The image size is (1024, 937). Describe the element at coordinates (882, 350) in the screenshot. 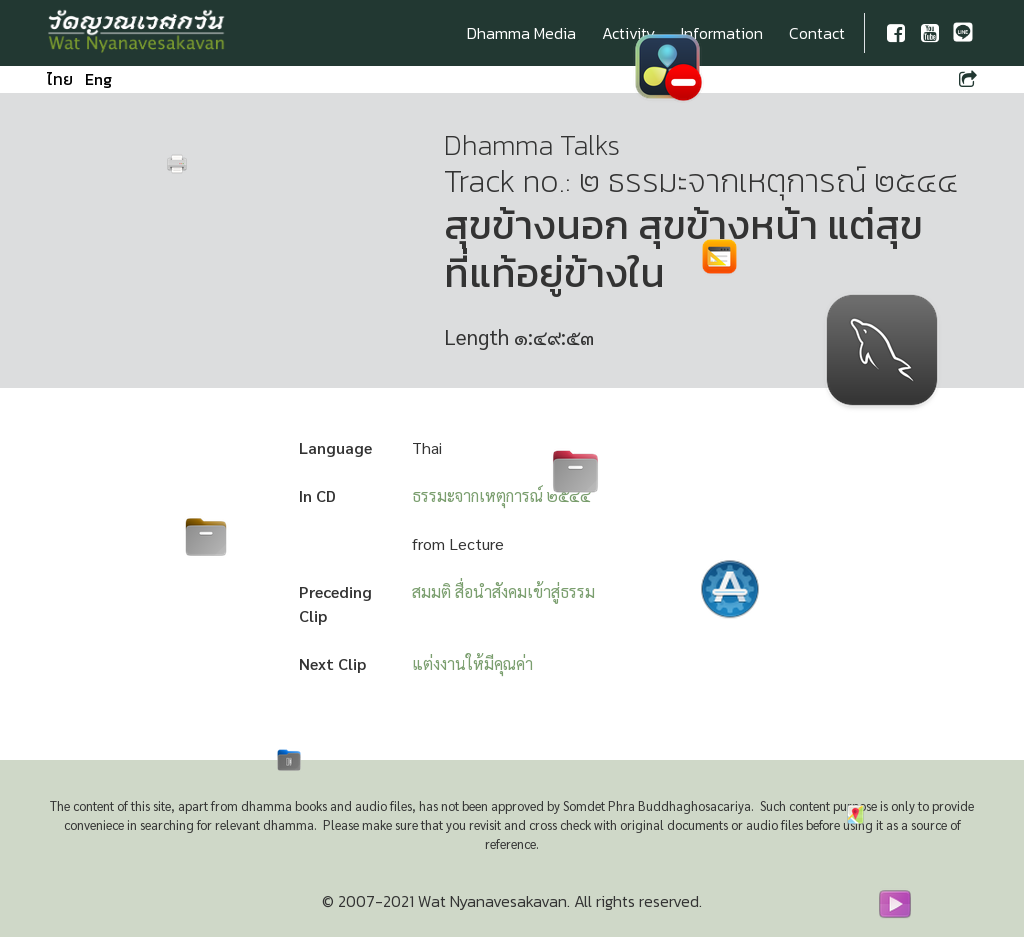

I see `open mysql workbench database management tool` at that location.